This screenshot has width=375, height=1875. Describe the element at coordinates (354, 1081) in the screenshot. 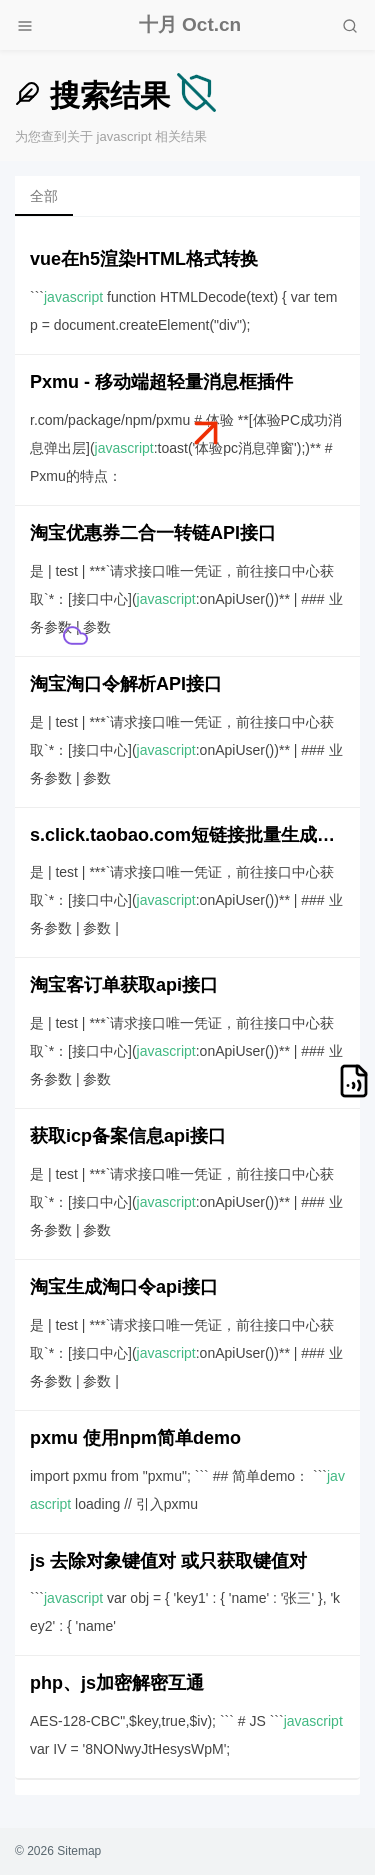

I see `open audio file` at that location.